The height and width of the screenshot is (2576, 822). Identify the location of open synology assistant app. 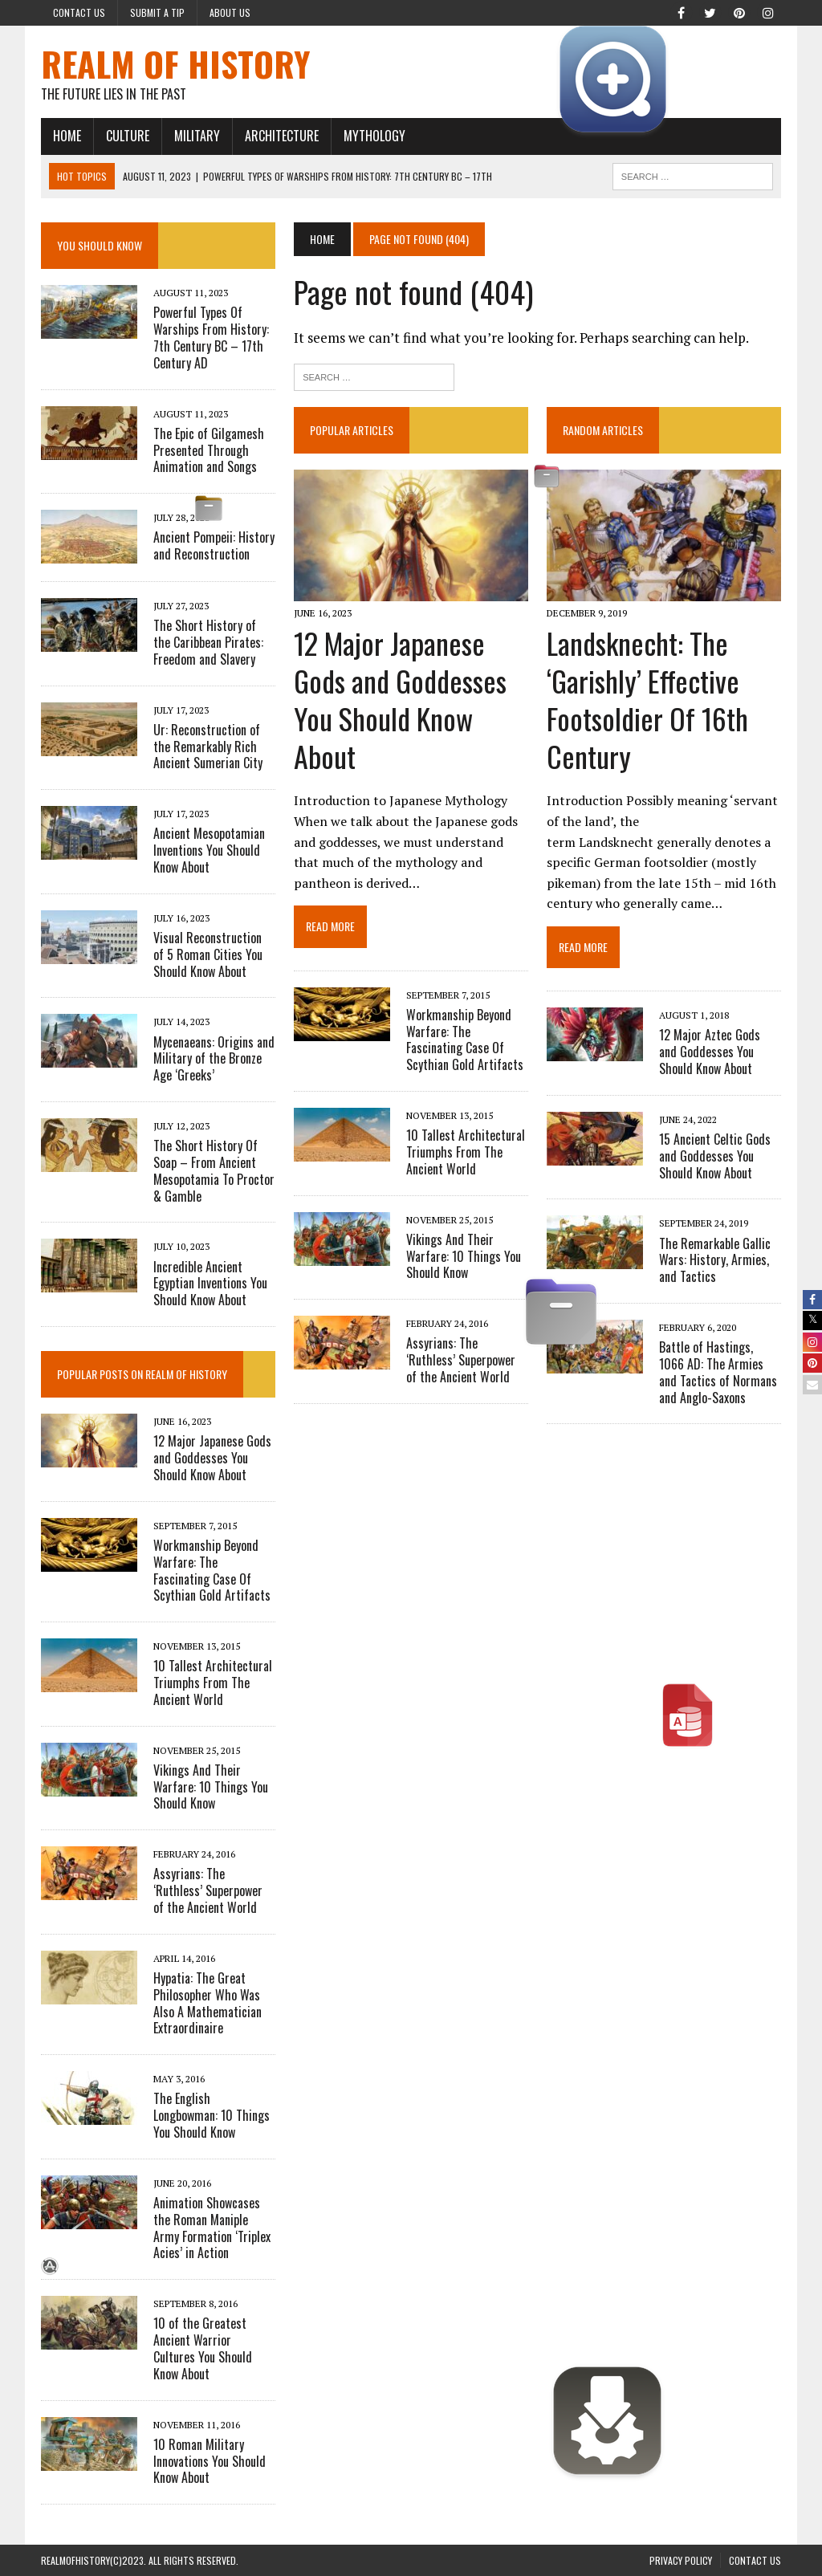
(612, 79).